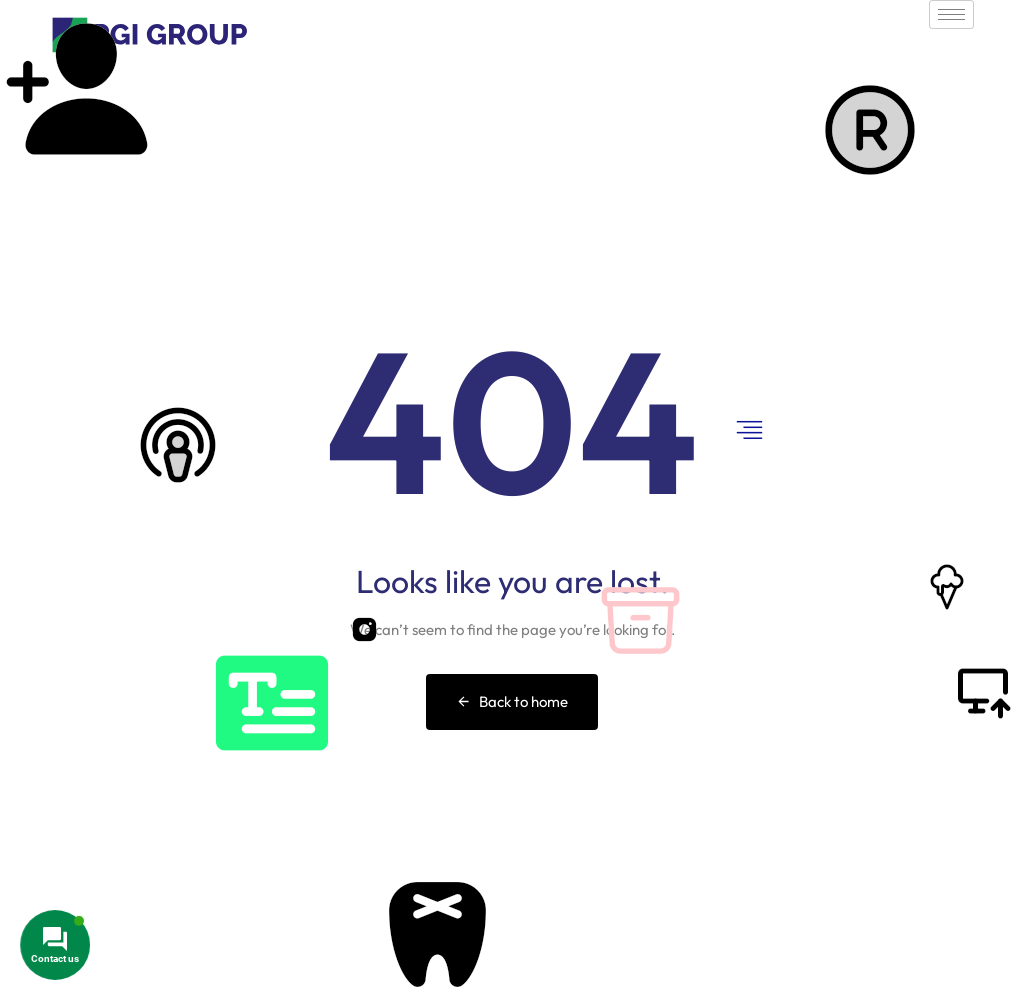 The image size is (1024, 1000). I want to click on indicates registered trademark status, so click(870, 130).